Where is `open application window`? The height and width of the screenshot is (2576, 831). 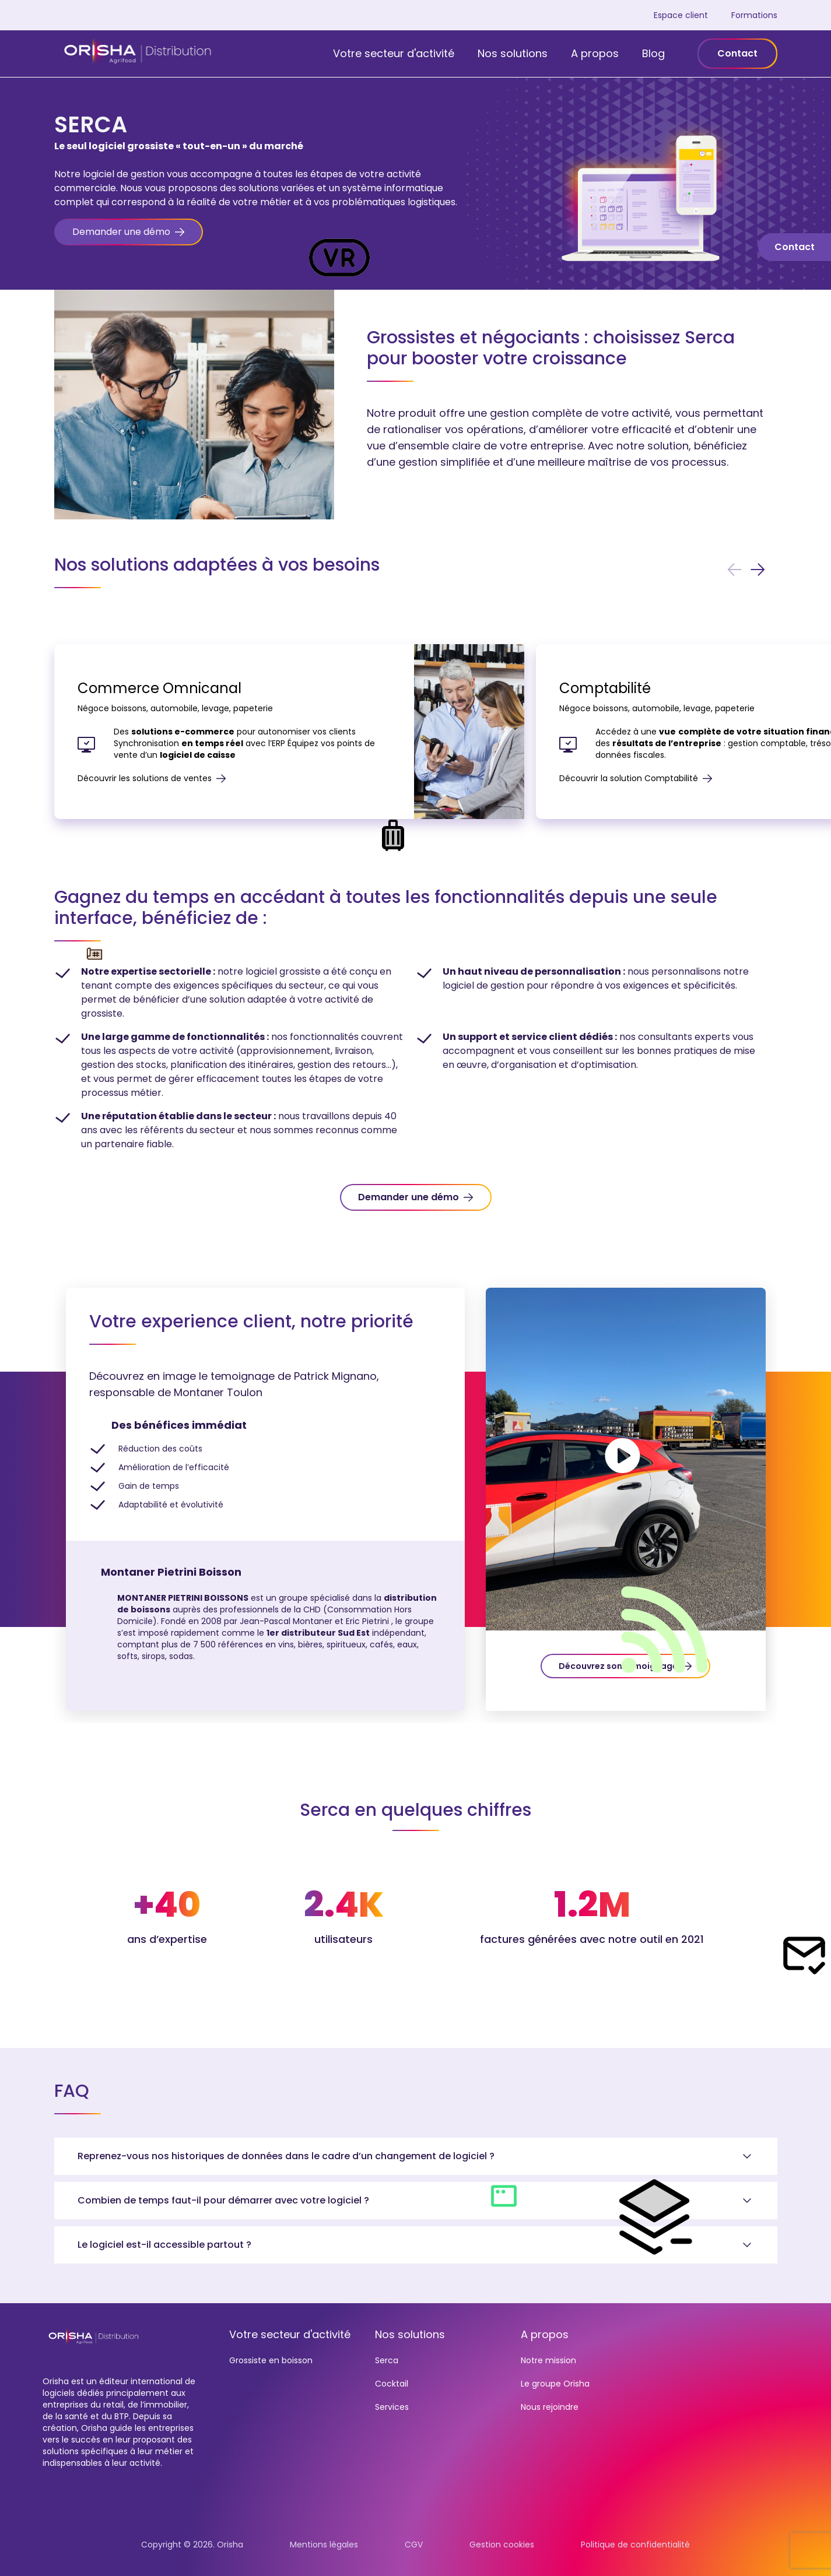 open application window is located at coordinates (504, 2196).